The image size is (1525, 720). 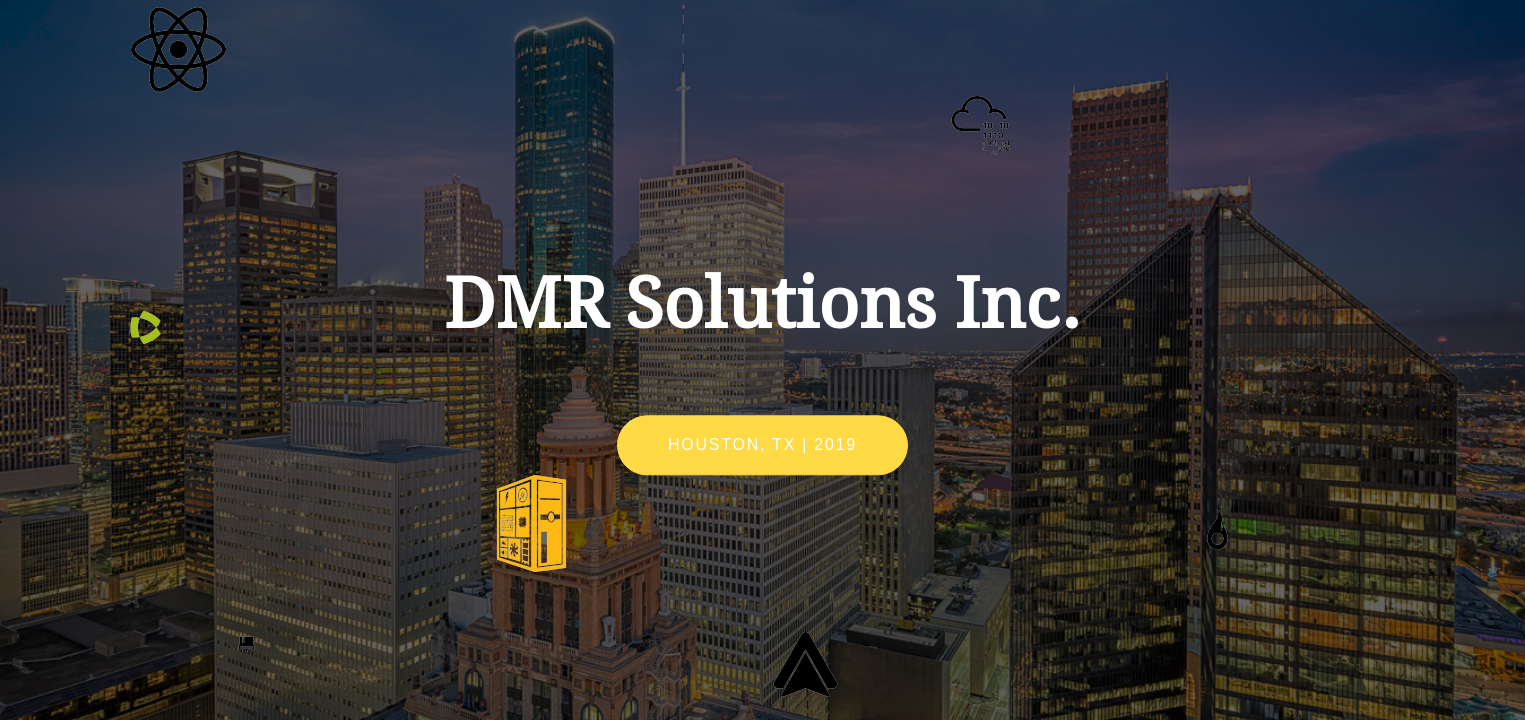 What do you see at coordinates (1217, 529) in the screenshot?
I see `sparkpost email delivery service logo` at bounding box center [1217, 529].